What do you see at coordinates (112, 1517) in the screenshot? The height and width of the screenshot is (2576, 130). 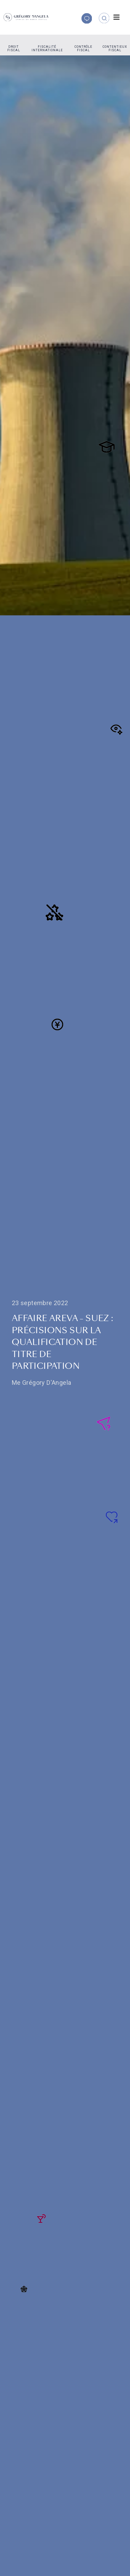 I see `share a liked or favorited item` at bounding box center [112, 1517].